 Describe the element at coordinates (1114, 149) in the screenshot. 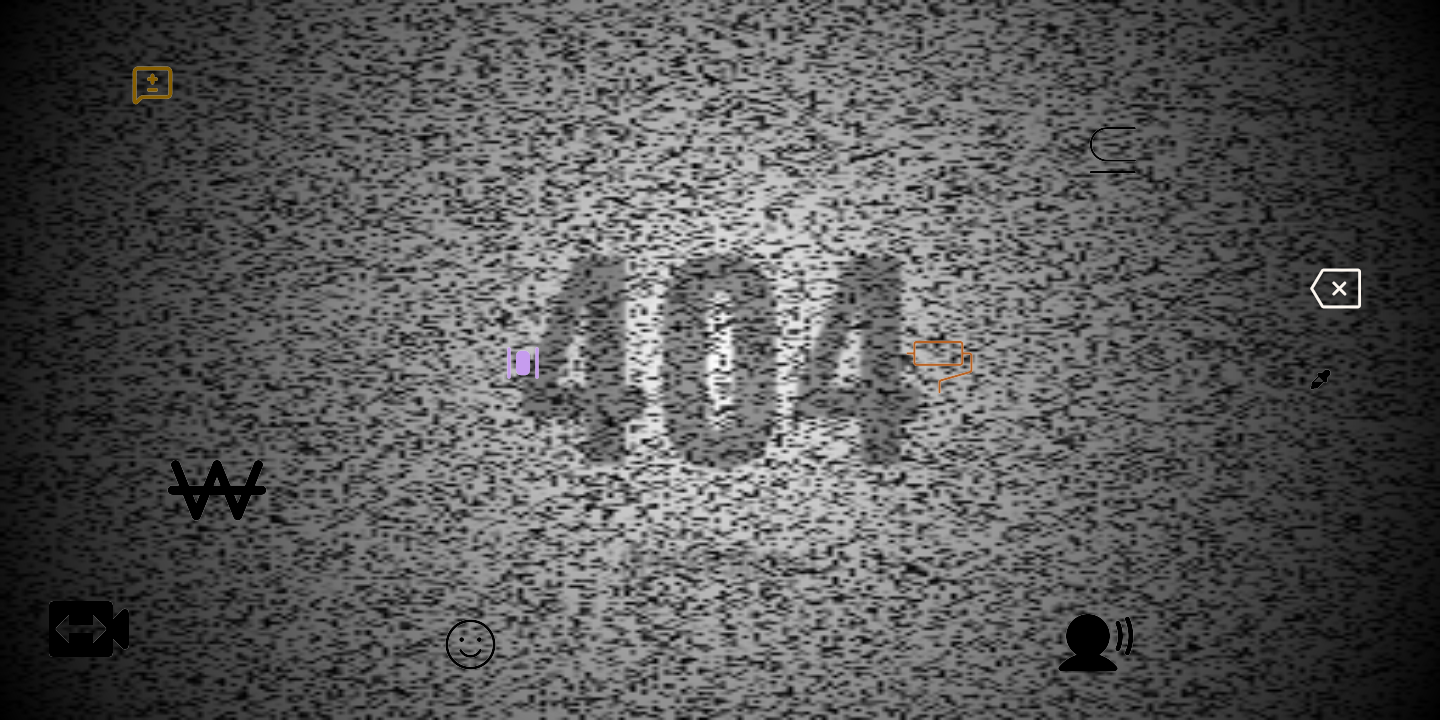

I see `indicates a subset relationship in mathematical notation` at that location.